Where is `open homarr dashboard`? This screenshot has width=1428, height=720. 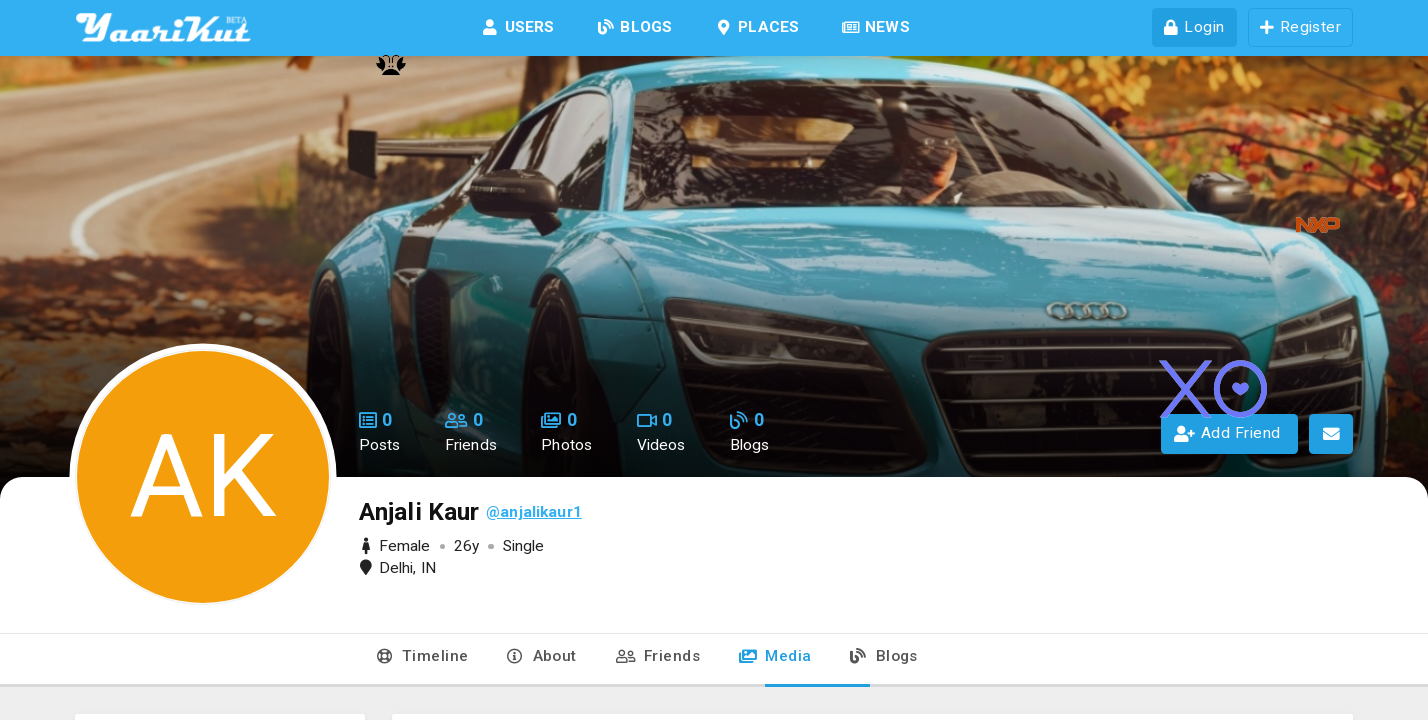 open homarr dashboard is located at coordinates (391, 65).